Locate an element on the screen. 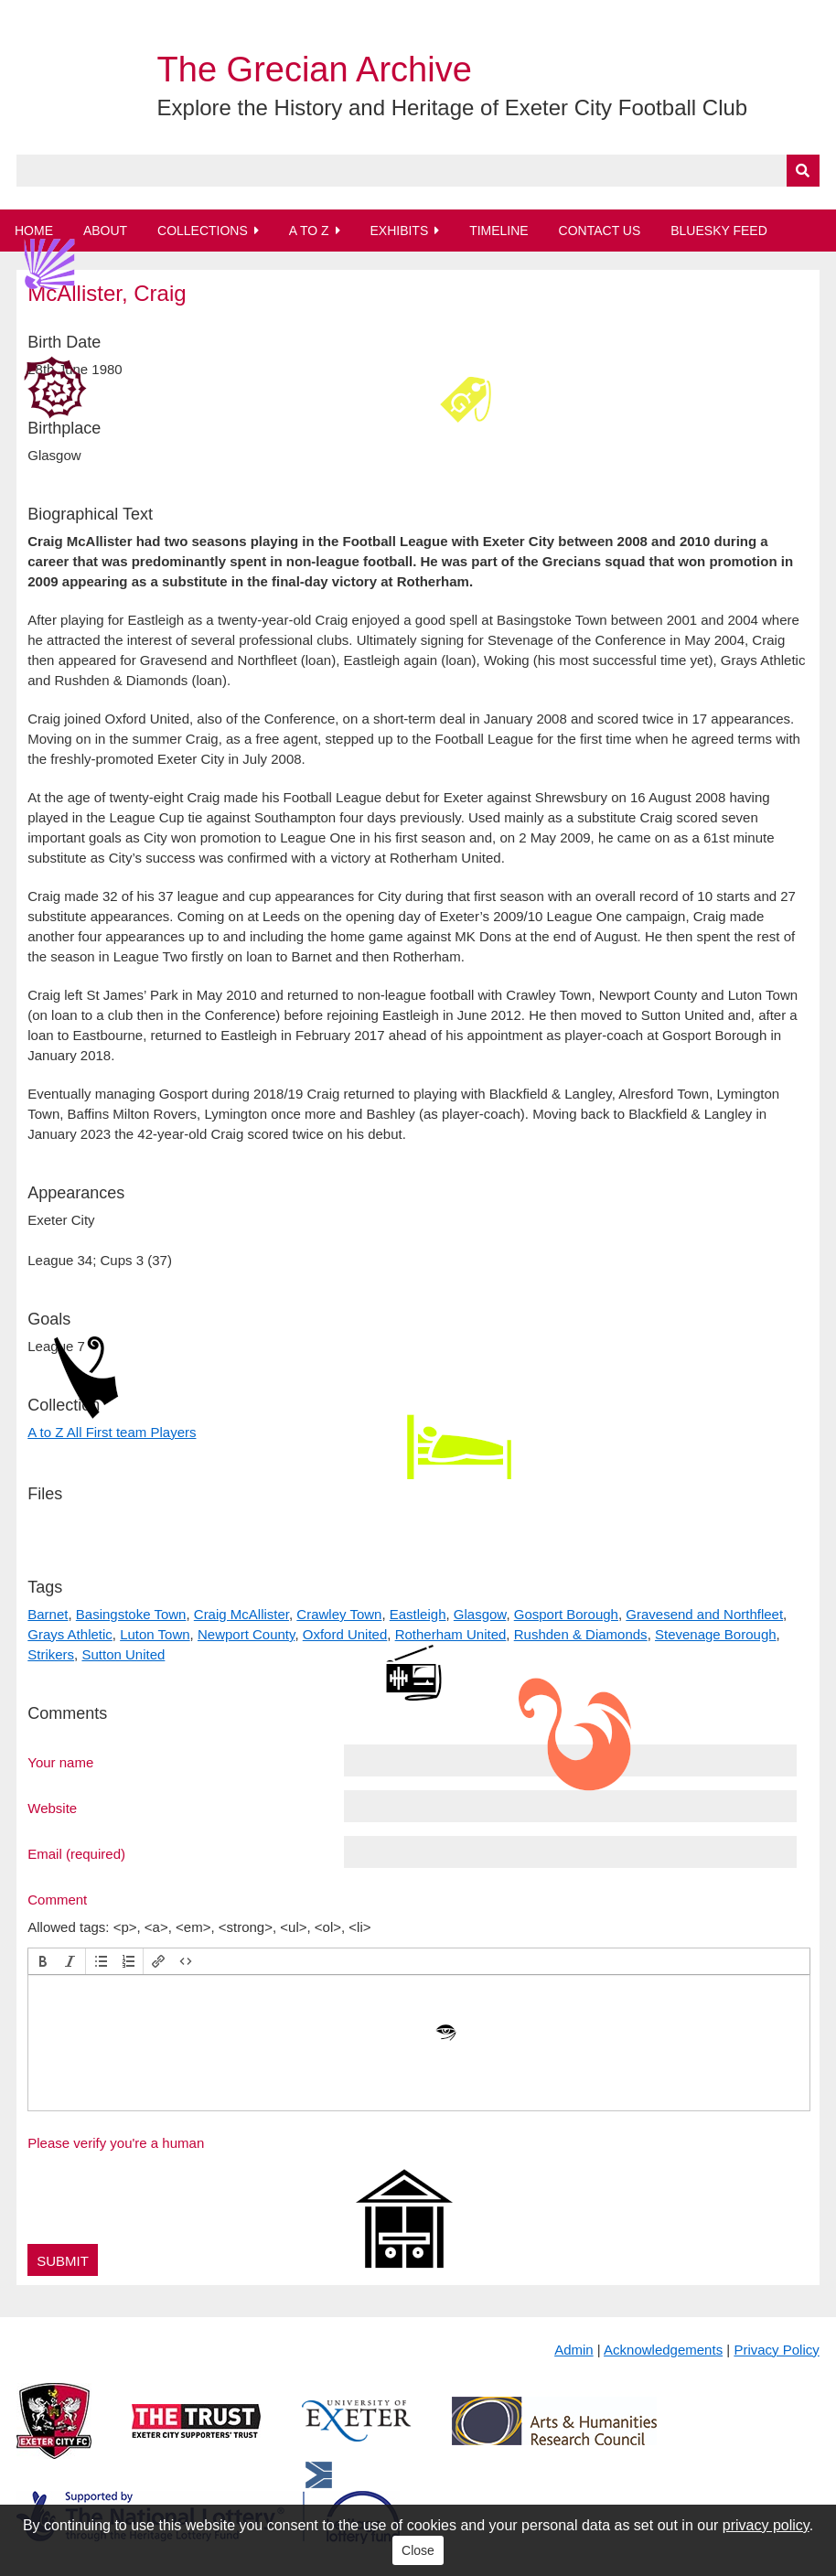 The height and width of the screenshot is (2576, 836). select south africa as country or region is located at coordinates (318, 2474).